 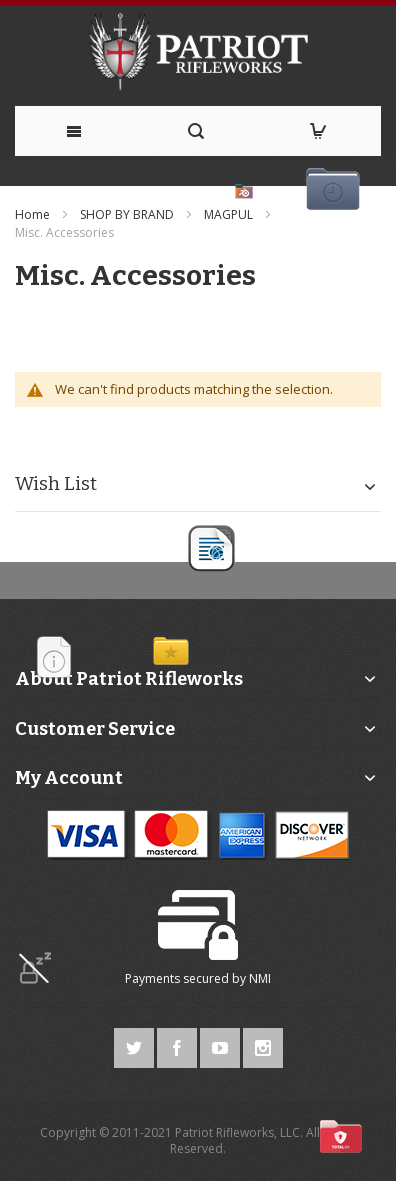 I want to click on system sleep mode is currently disabled, so click(x=35, y=968).